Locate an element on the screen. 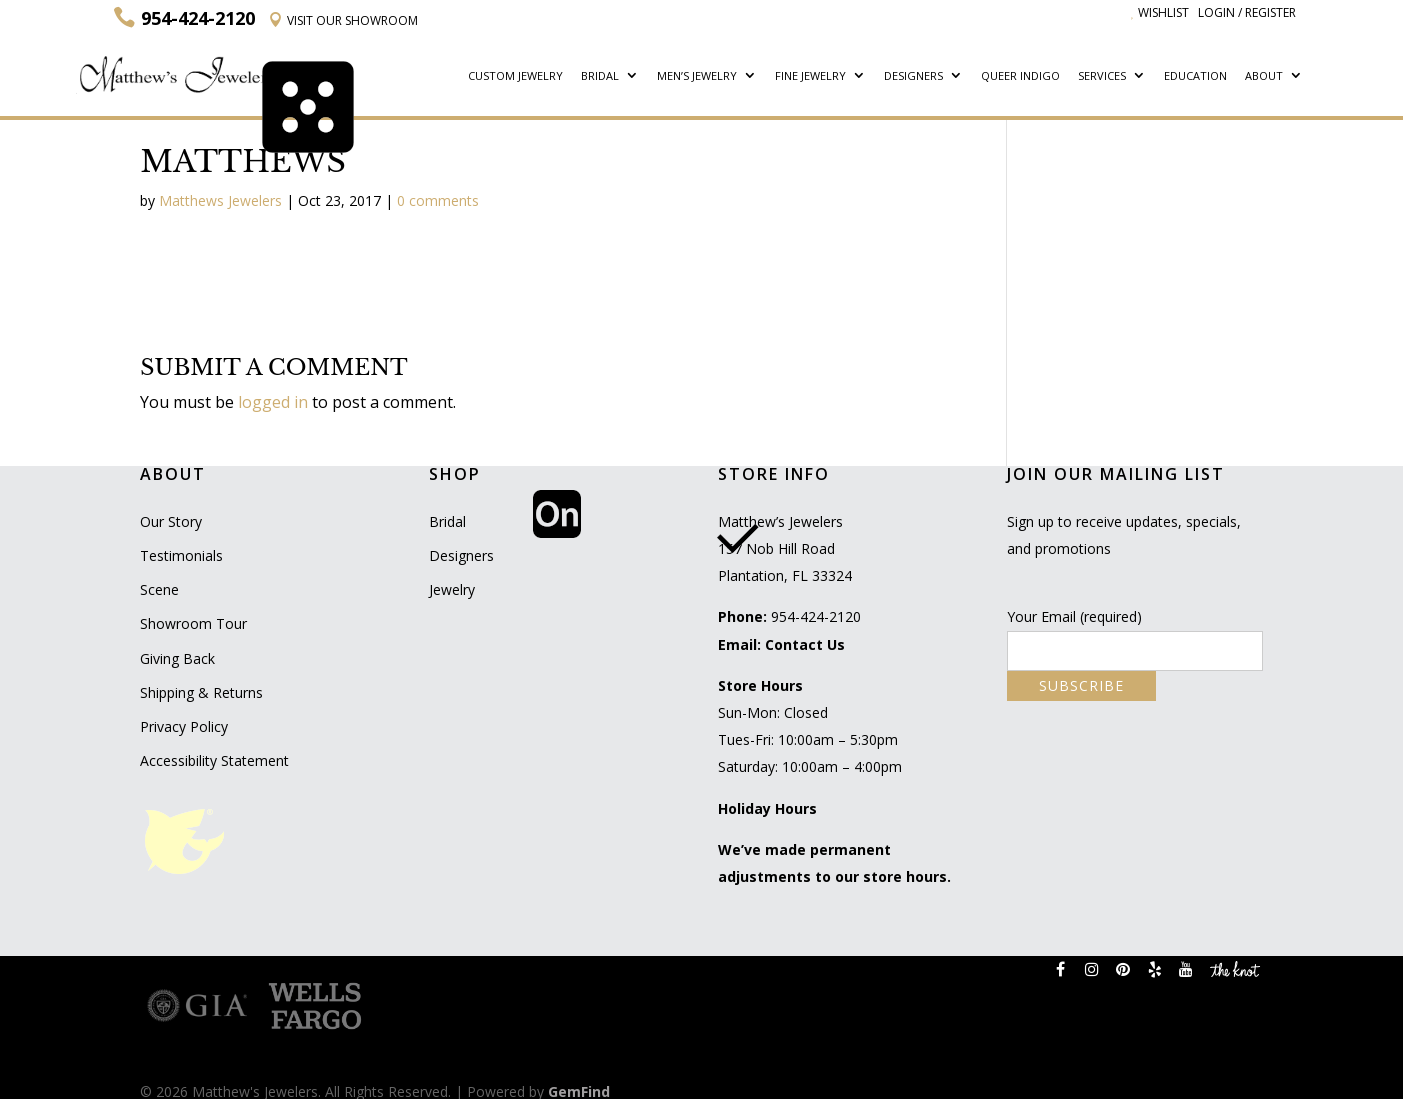 This screenshot has width=1403, height=1099. freenas open-source storage software logo is located at coordinates (184, 841).